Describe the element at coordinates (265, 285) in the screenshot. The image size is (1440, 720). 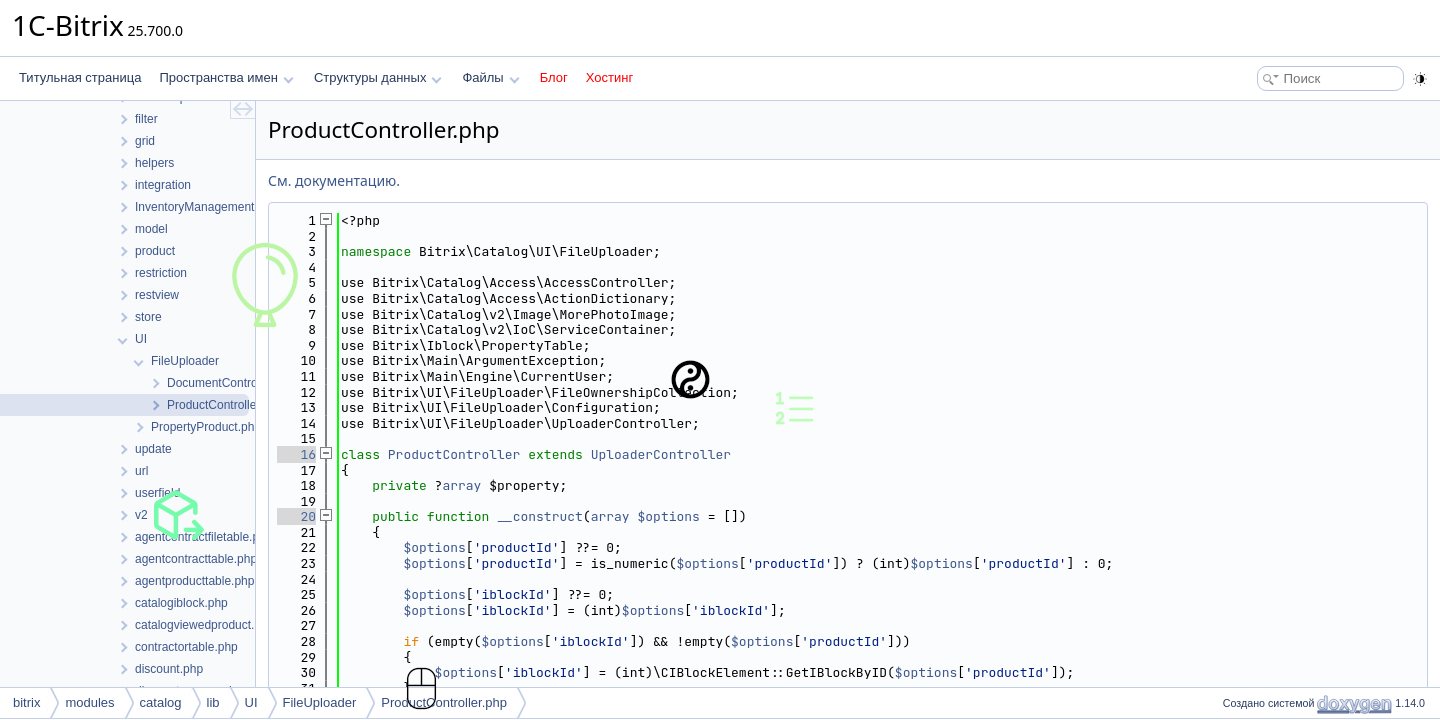
I see `indicates a celebration or birthday event` at that location.